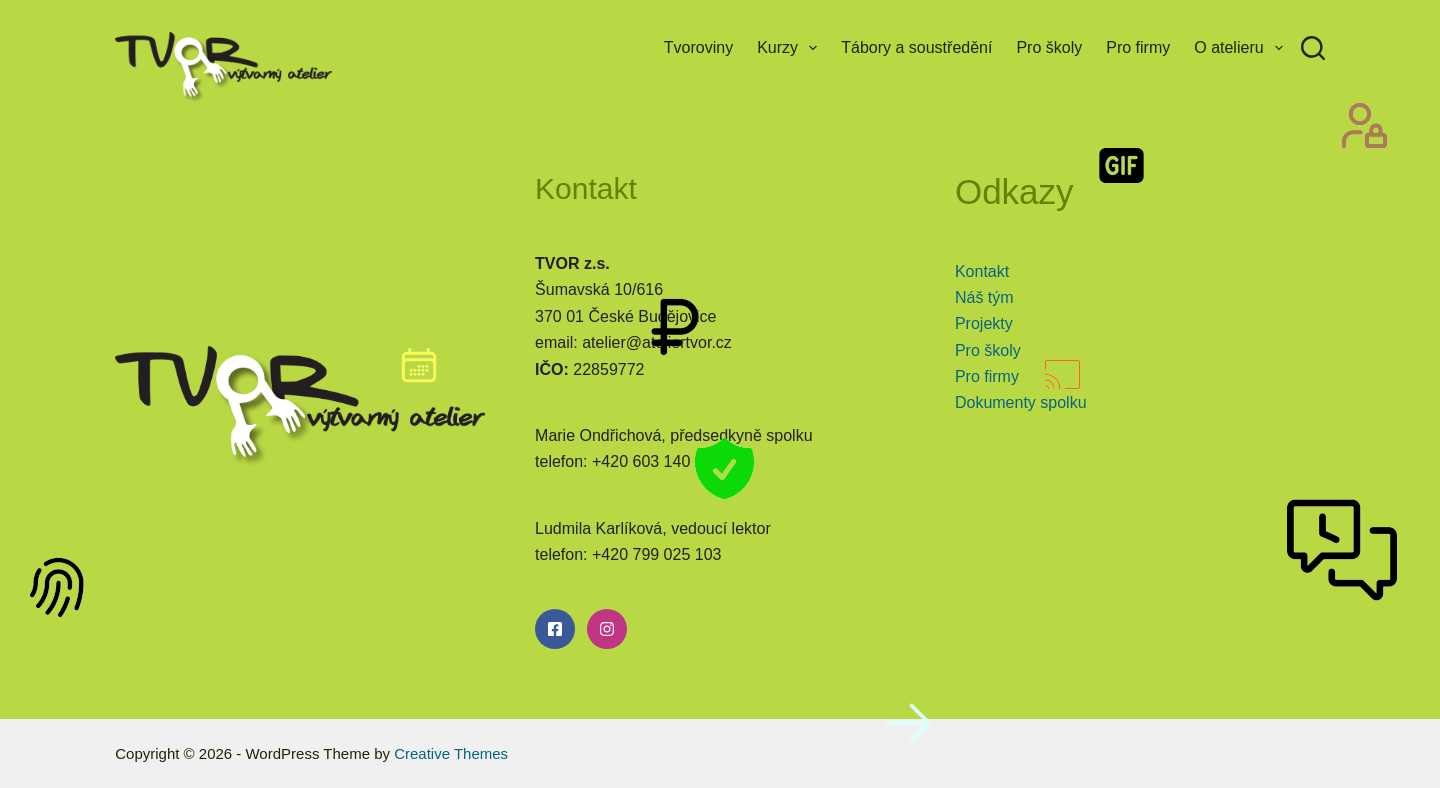 The width and height of the screenshot is (1440, 788). What do you see at coordinates (908, 723) in the screenshot?
I see `navigate to the next item or page` at bounding box center [908, 723].